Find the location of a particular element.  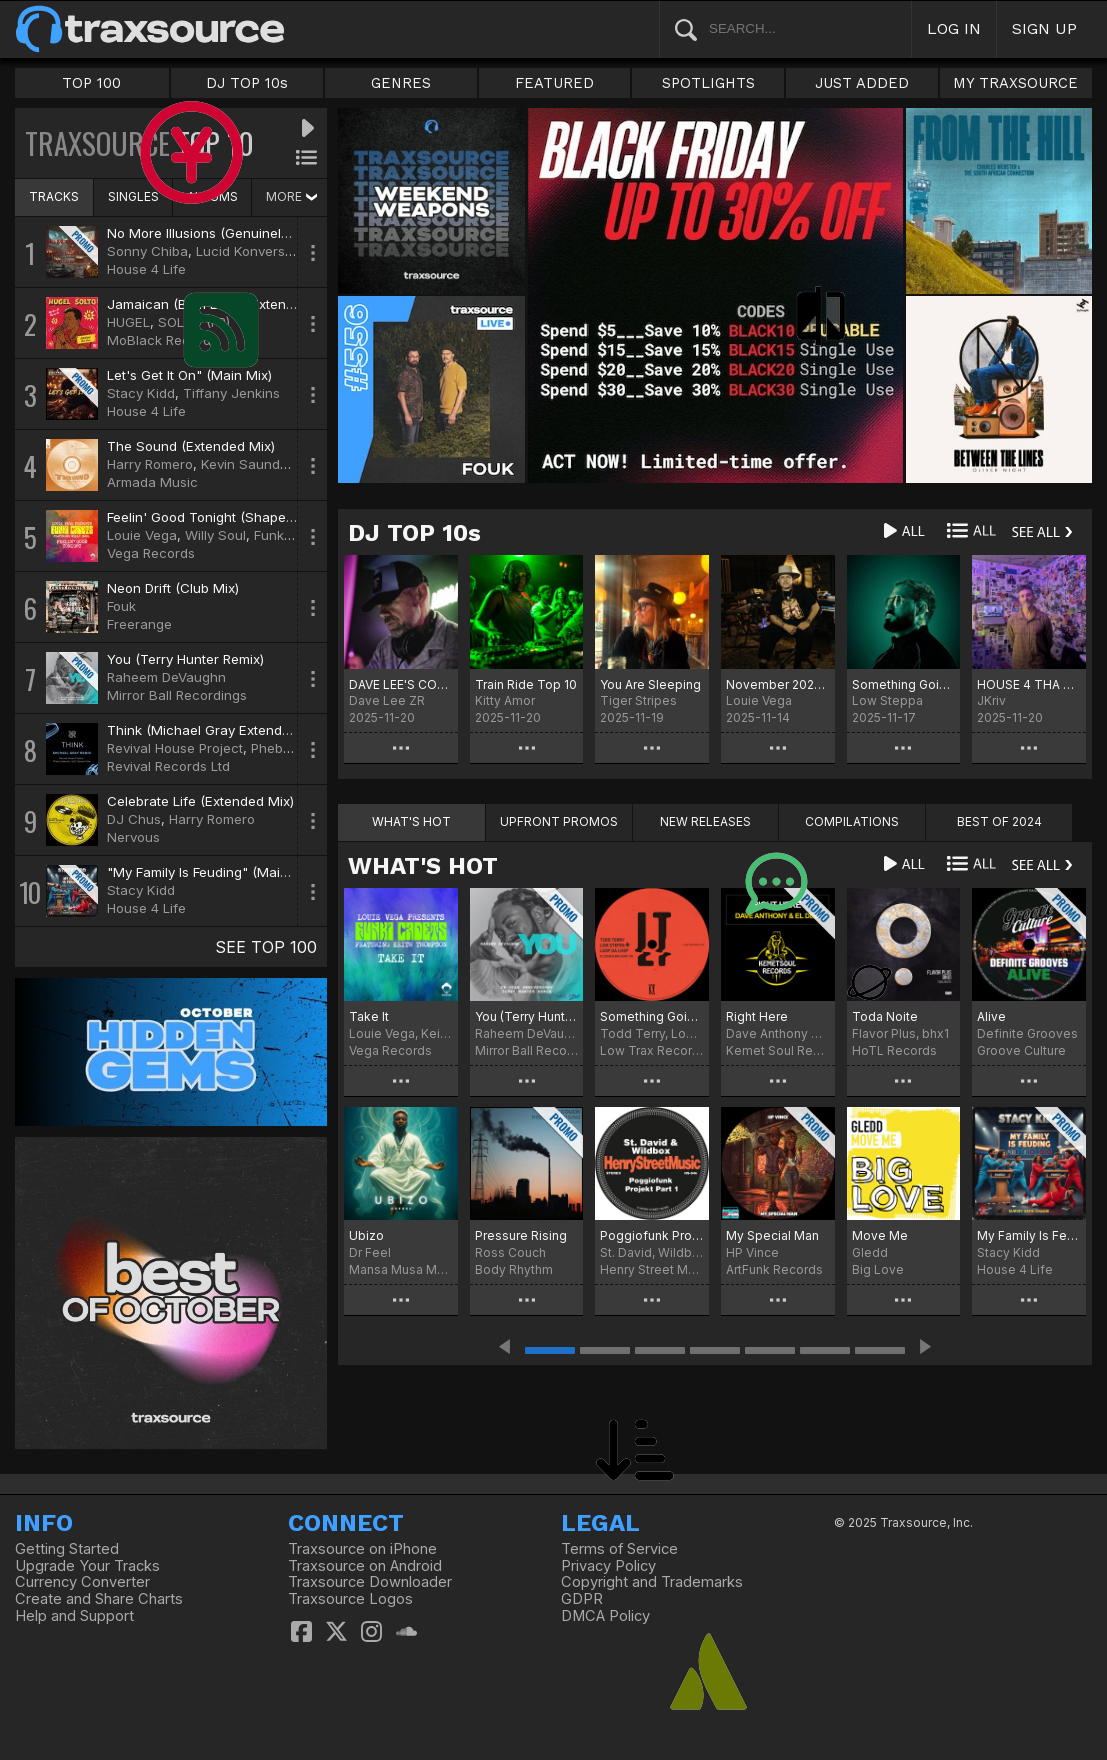

subscribe to RSS feed is located at coordinates (221, 330).